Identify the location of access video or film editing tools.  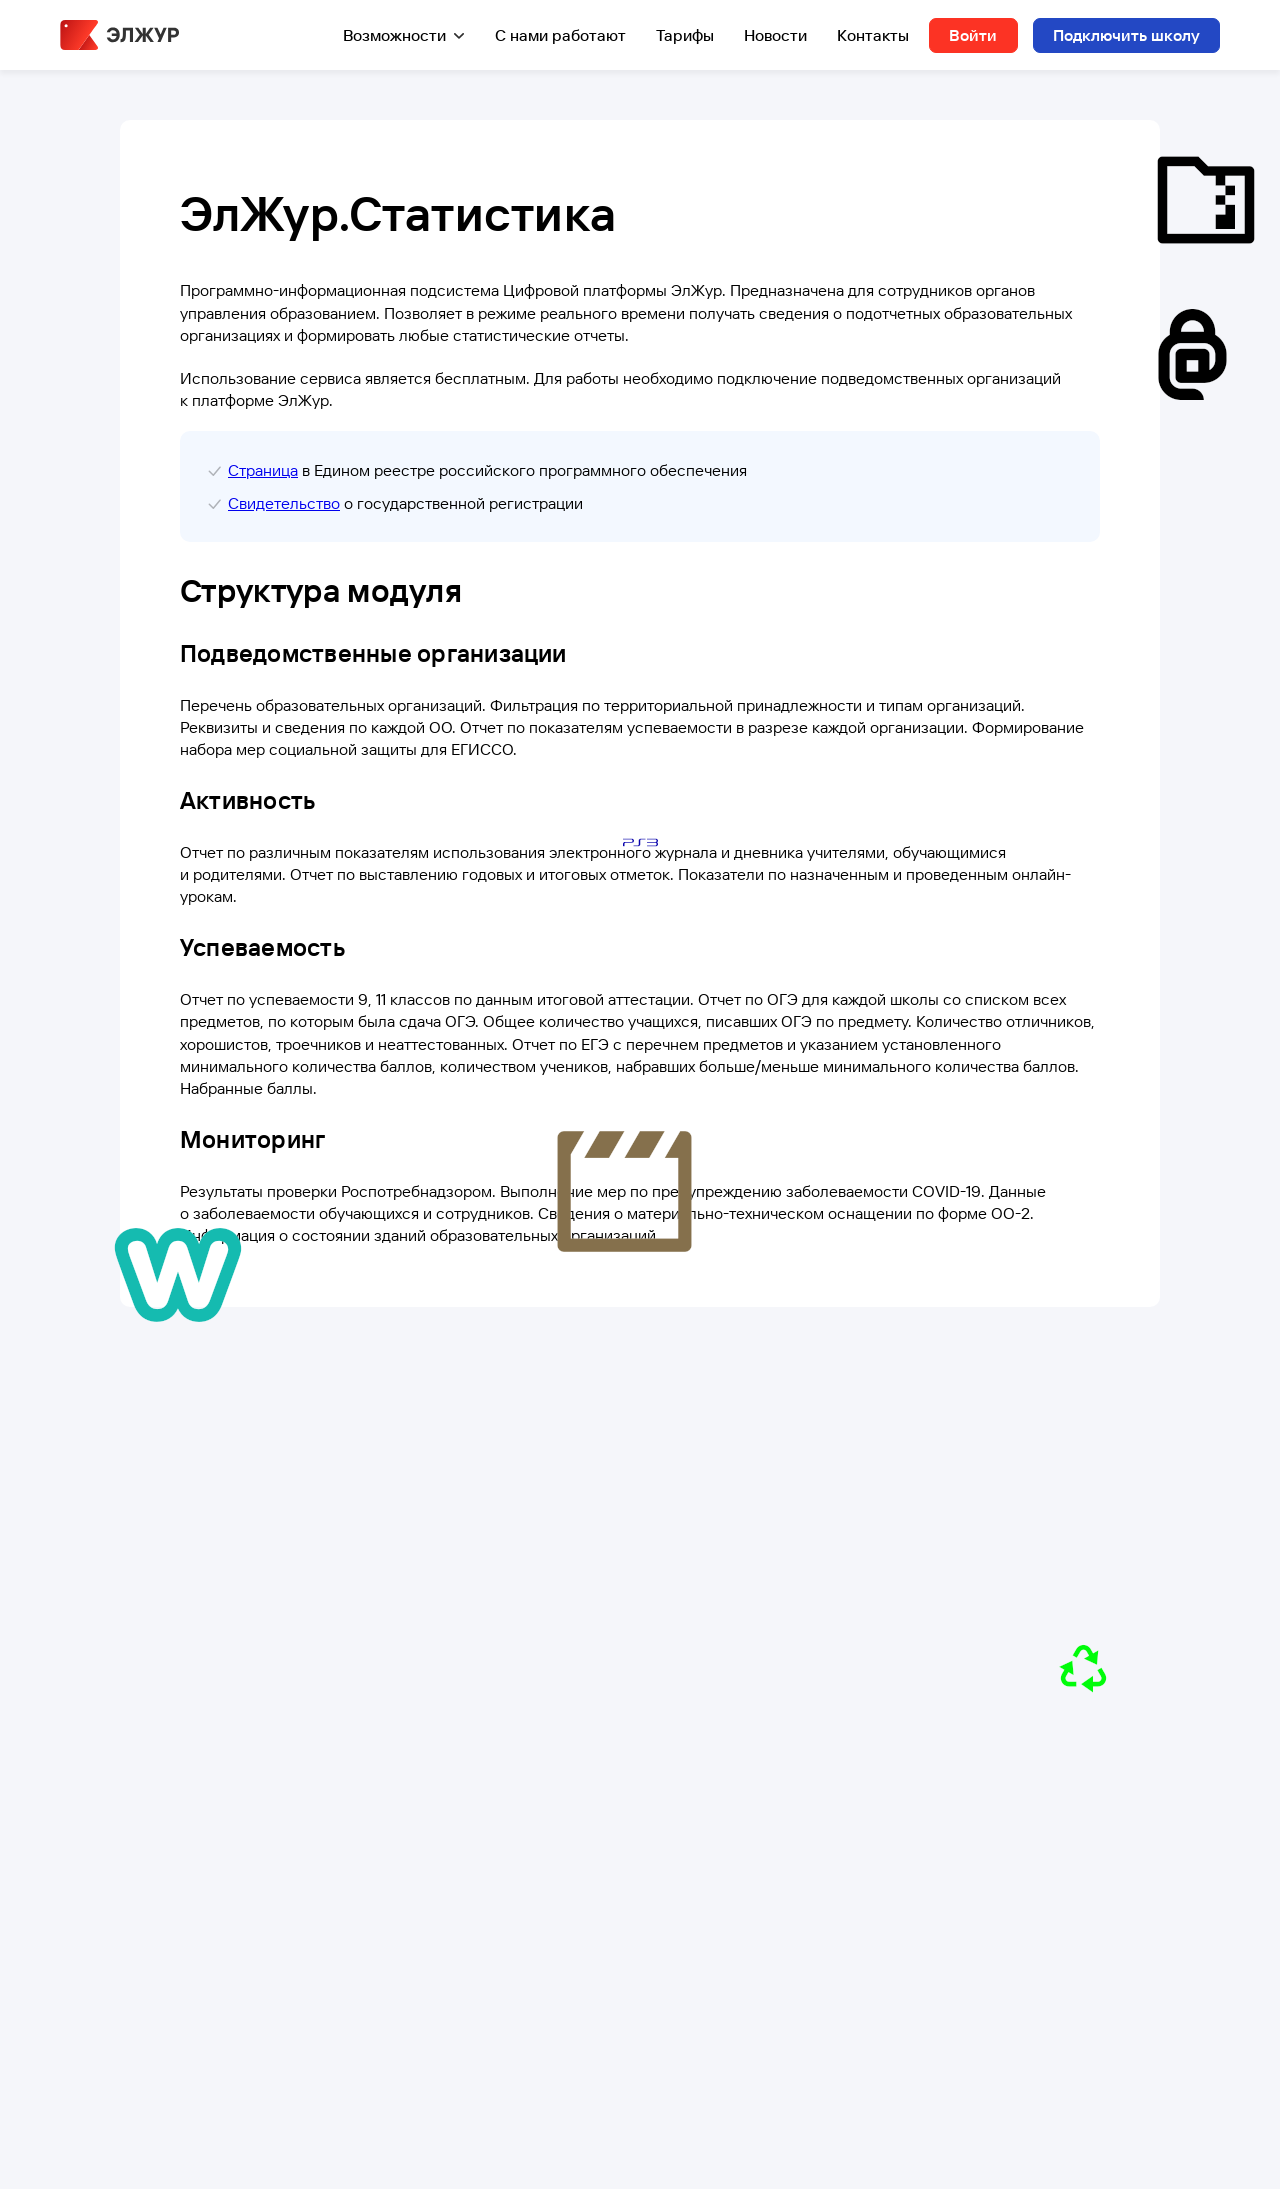
(624, 1191).